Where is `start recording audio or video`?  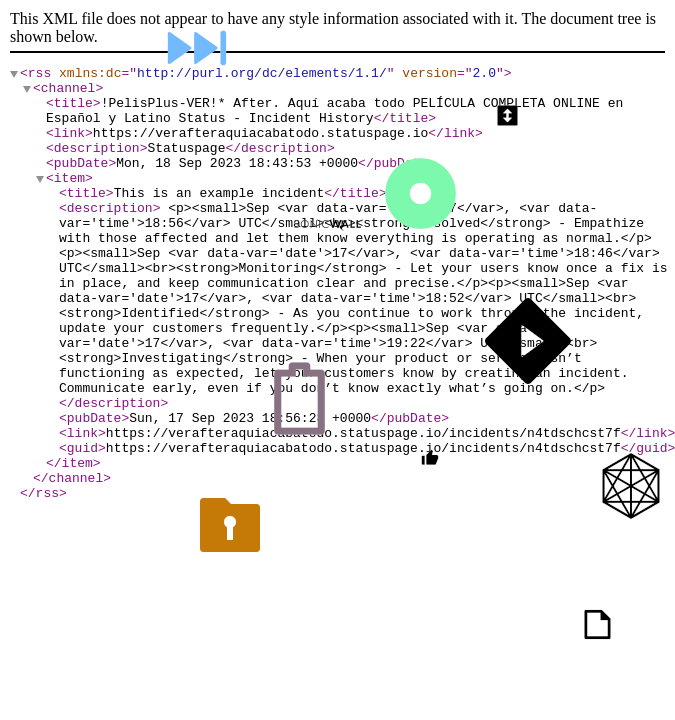 start recording audio or video is located at coordinates (420, 193).